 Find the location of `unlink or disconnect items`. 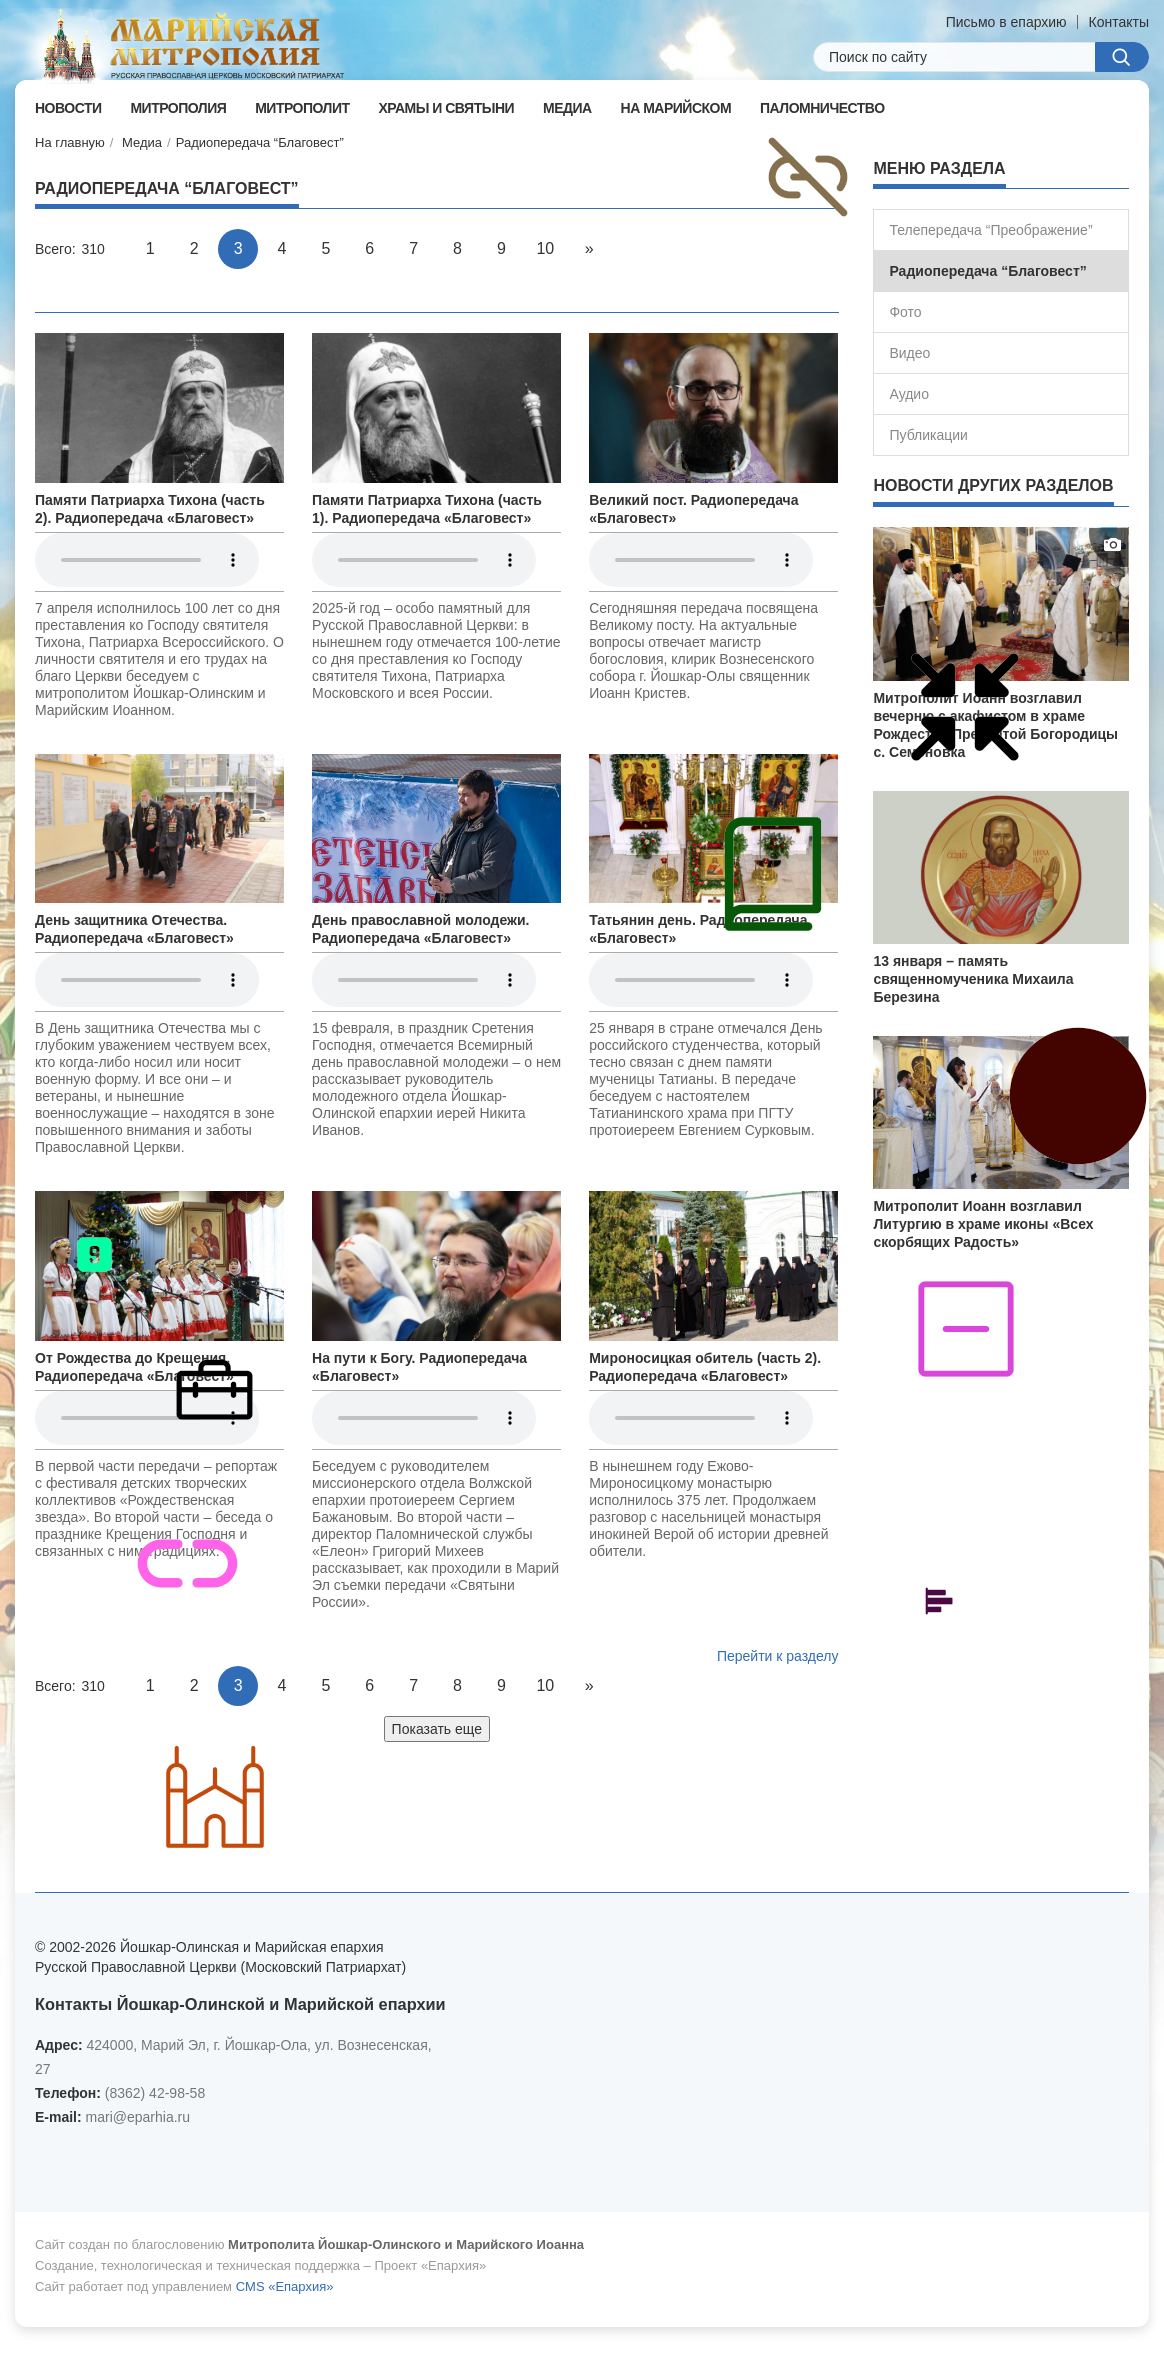

unlink or disconnect items is located at coordinates (808, 177).